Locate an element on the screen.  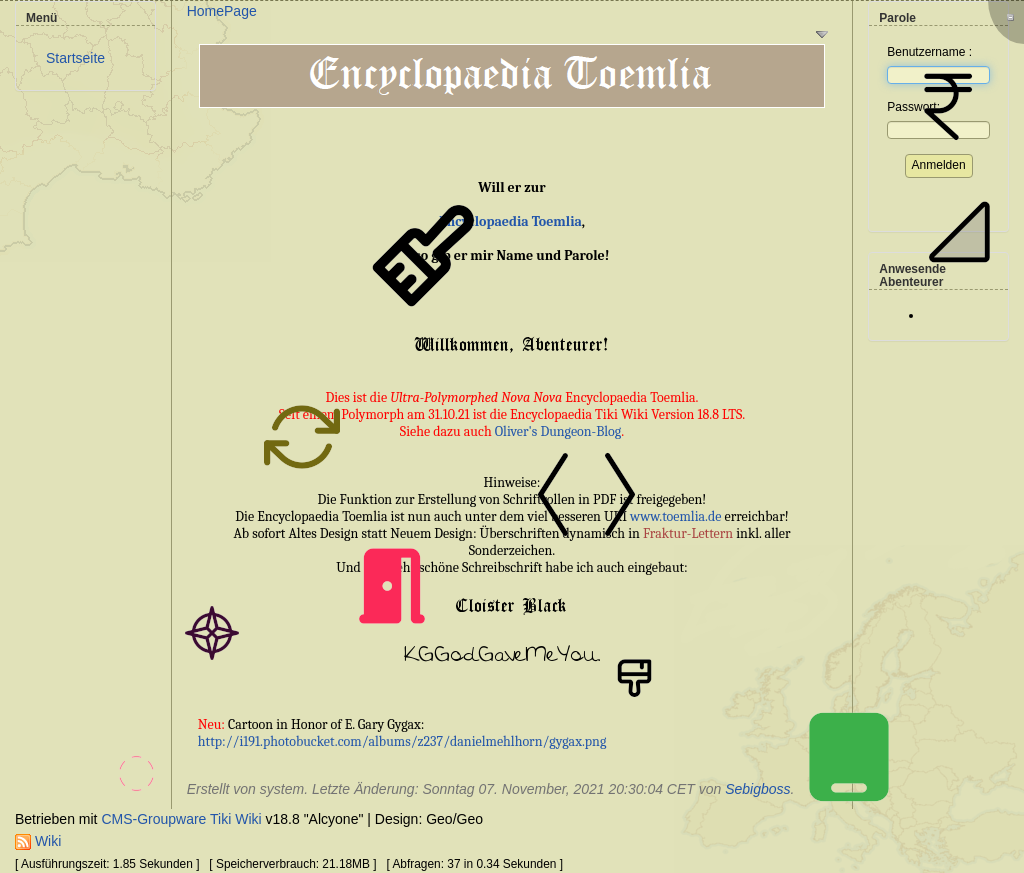
log out or sign out of your account is located at coordinates (392, 586).